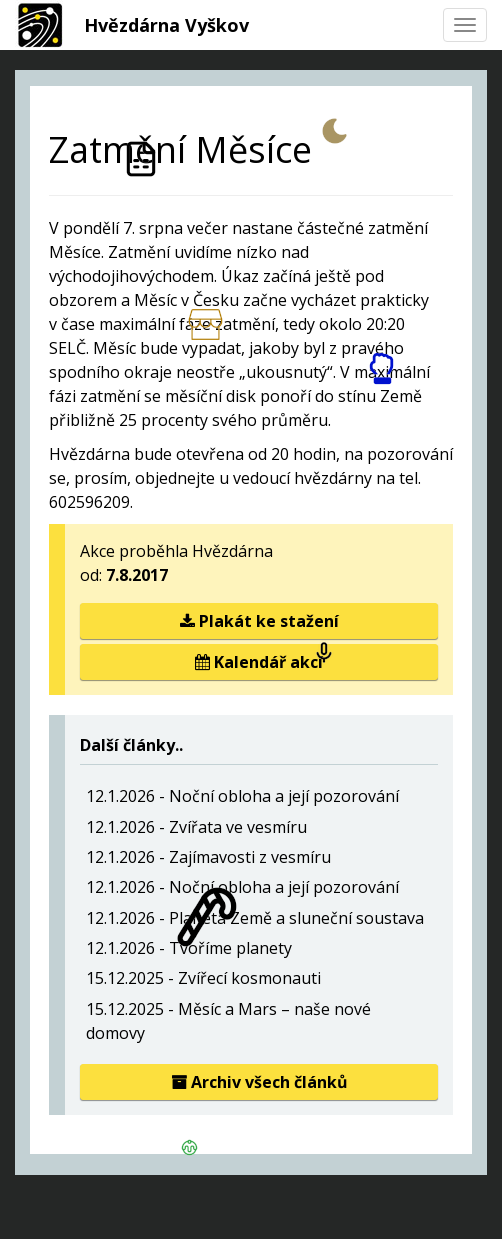  What do you see at coordinates (207, 917) in the screenshot?
I see `indicates holiday or seasonal content` at bounding box center [207, 917].